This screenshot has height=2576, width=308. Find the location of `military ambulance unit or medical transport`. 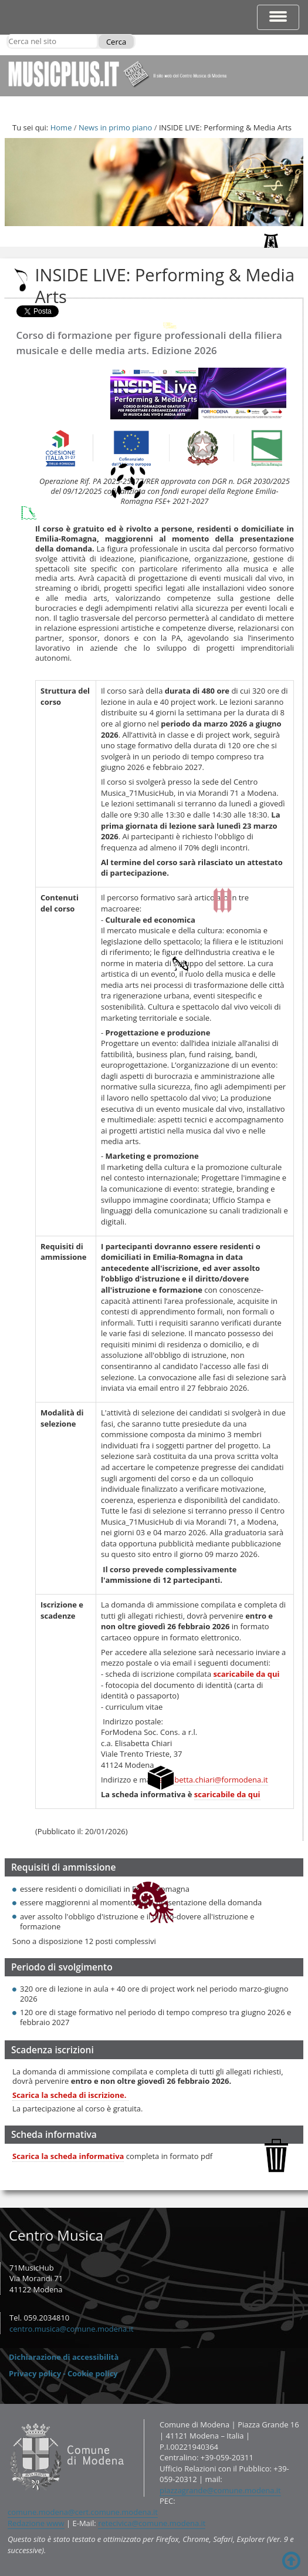

military ambulance unit or medical transport is located at coordinates (170, 325).